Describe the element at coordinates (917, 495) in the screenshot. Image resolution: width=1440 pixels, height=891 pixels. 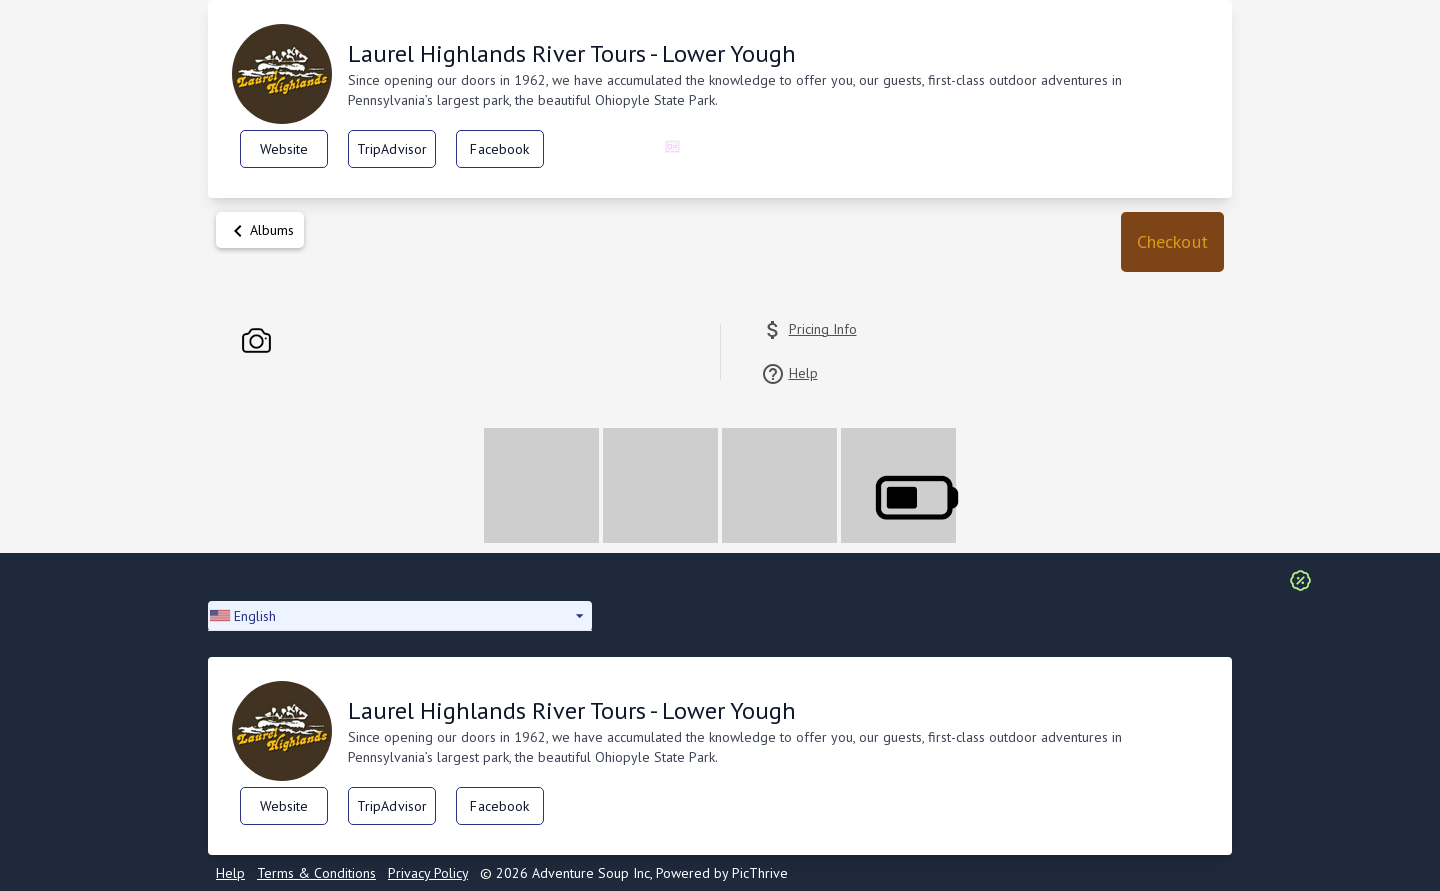
I see `indicates battery at 50% charge` at that location.